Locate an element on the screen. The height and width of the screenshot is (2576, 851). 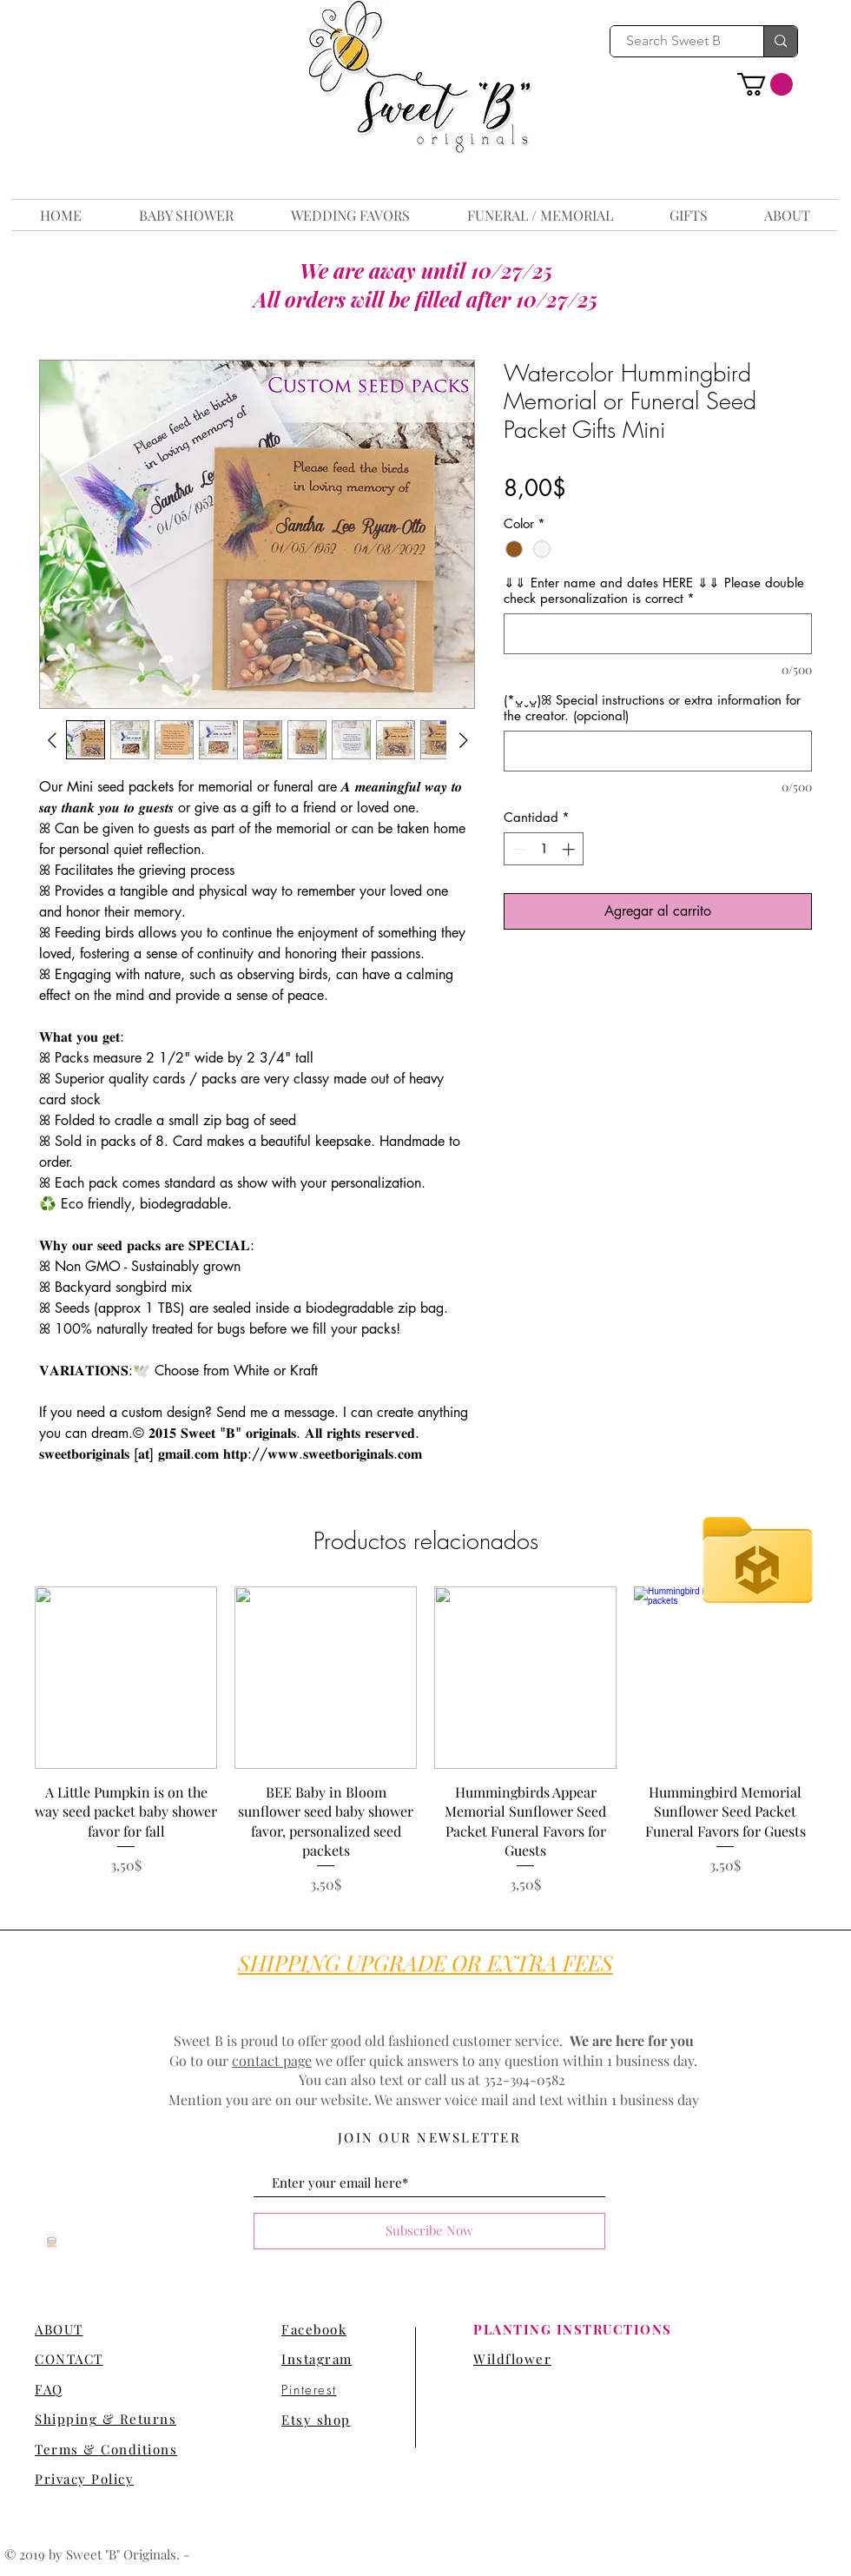
yaml configuration file is located at coordinates (51, 2240).